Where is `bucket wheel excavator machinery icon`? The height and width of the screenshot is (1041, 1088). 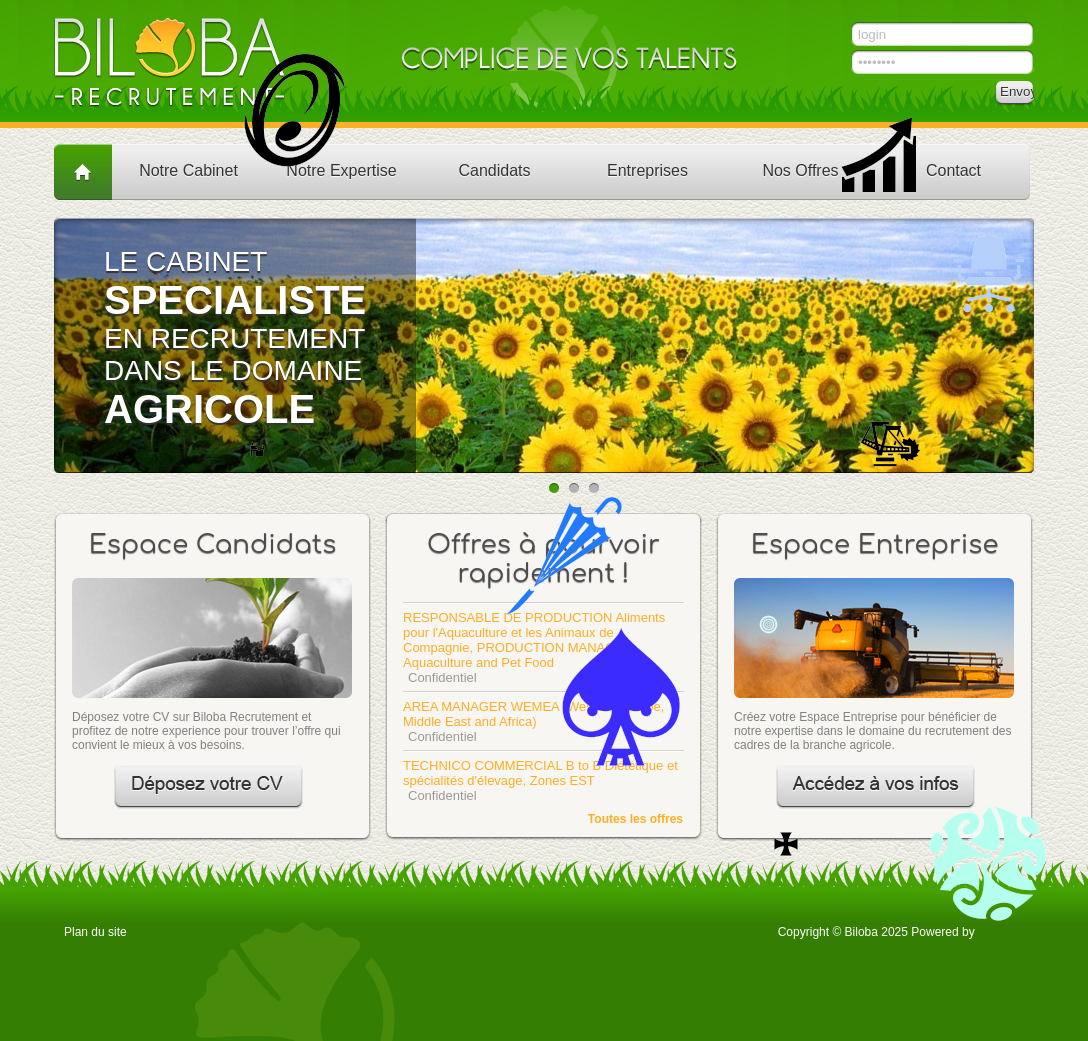 bucket wheel excavator machinery icon is located at coordinates (890, 442).